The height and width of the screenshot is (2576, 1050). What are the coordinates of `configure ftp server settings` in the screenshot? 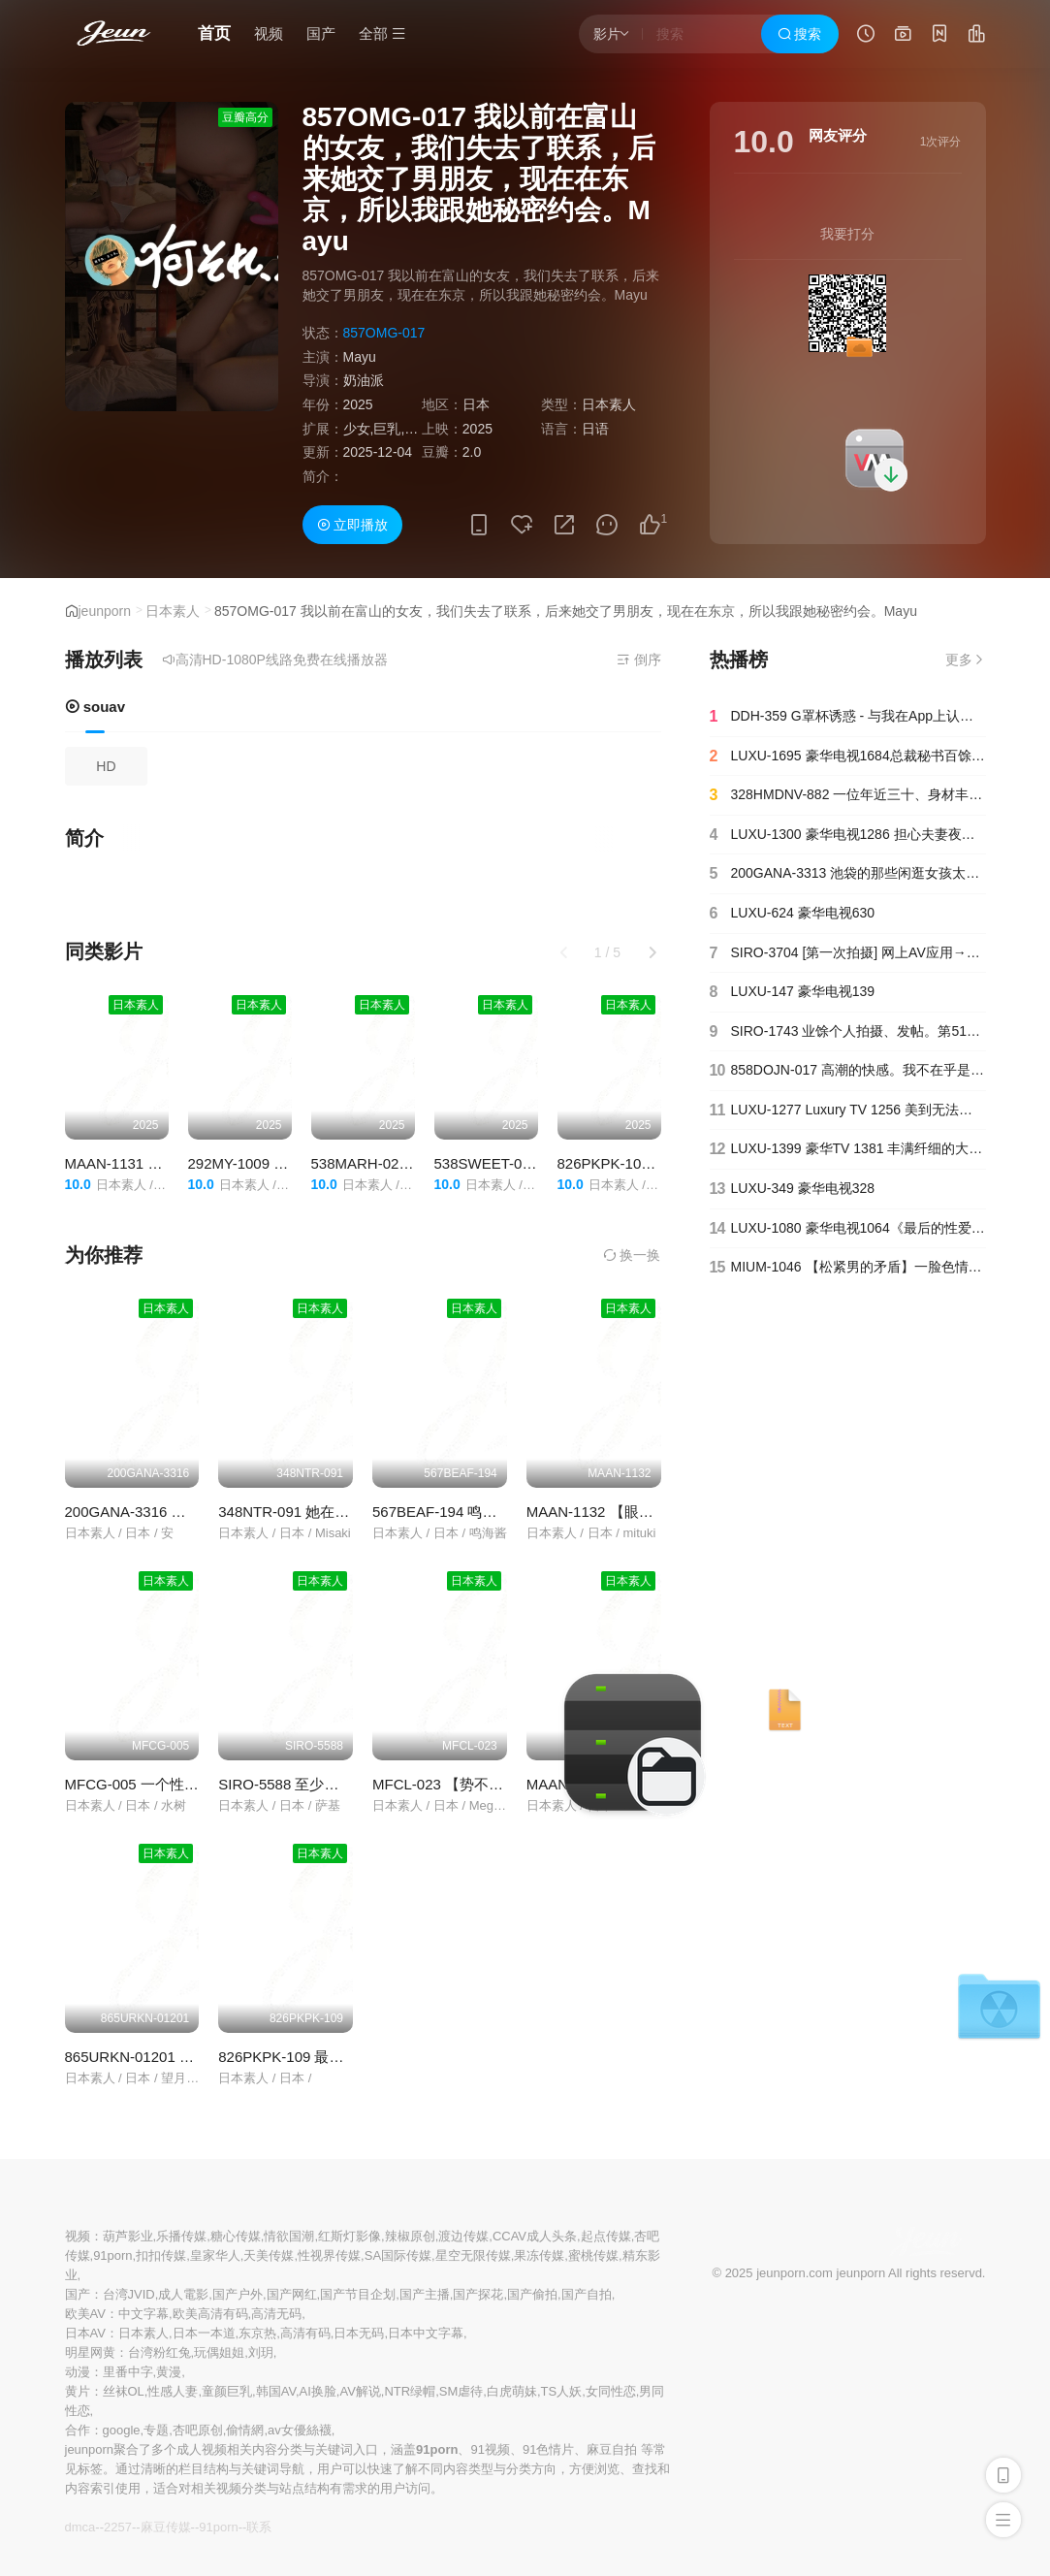 It's located at (632, 1742).